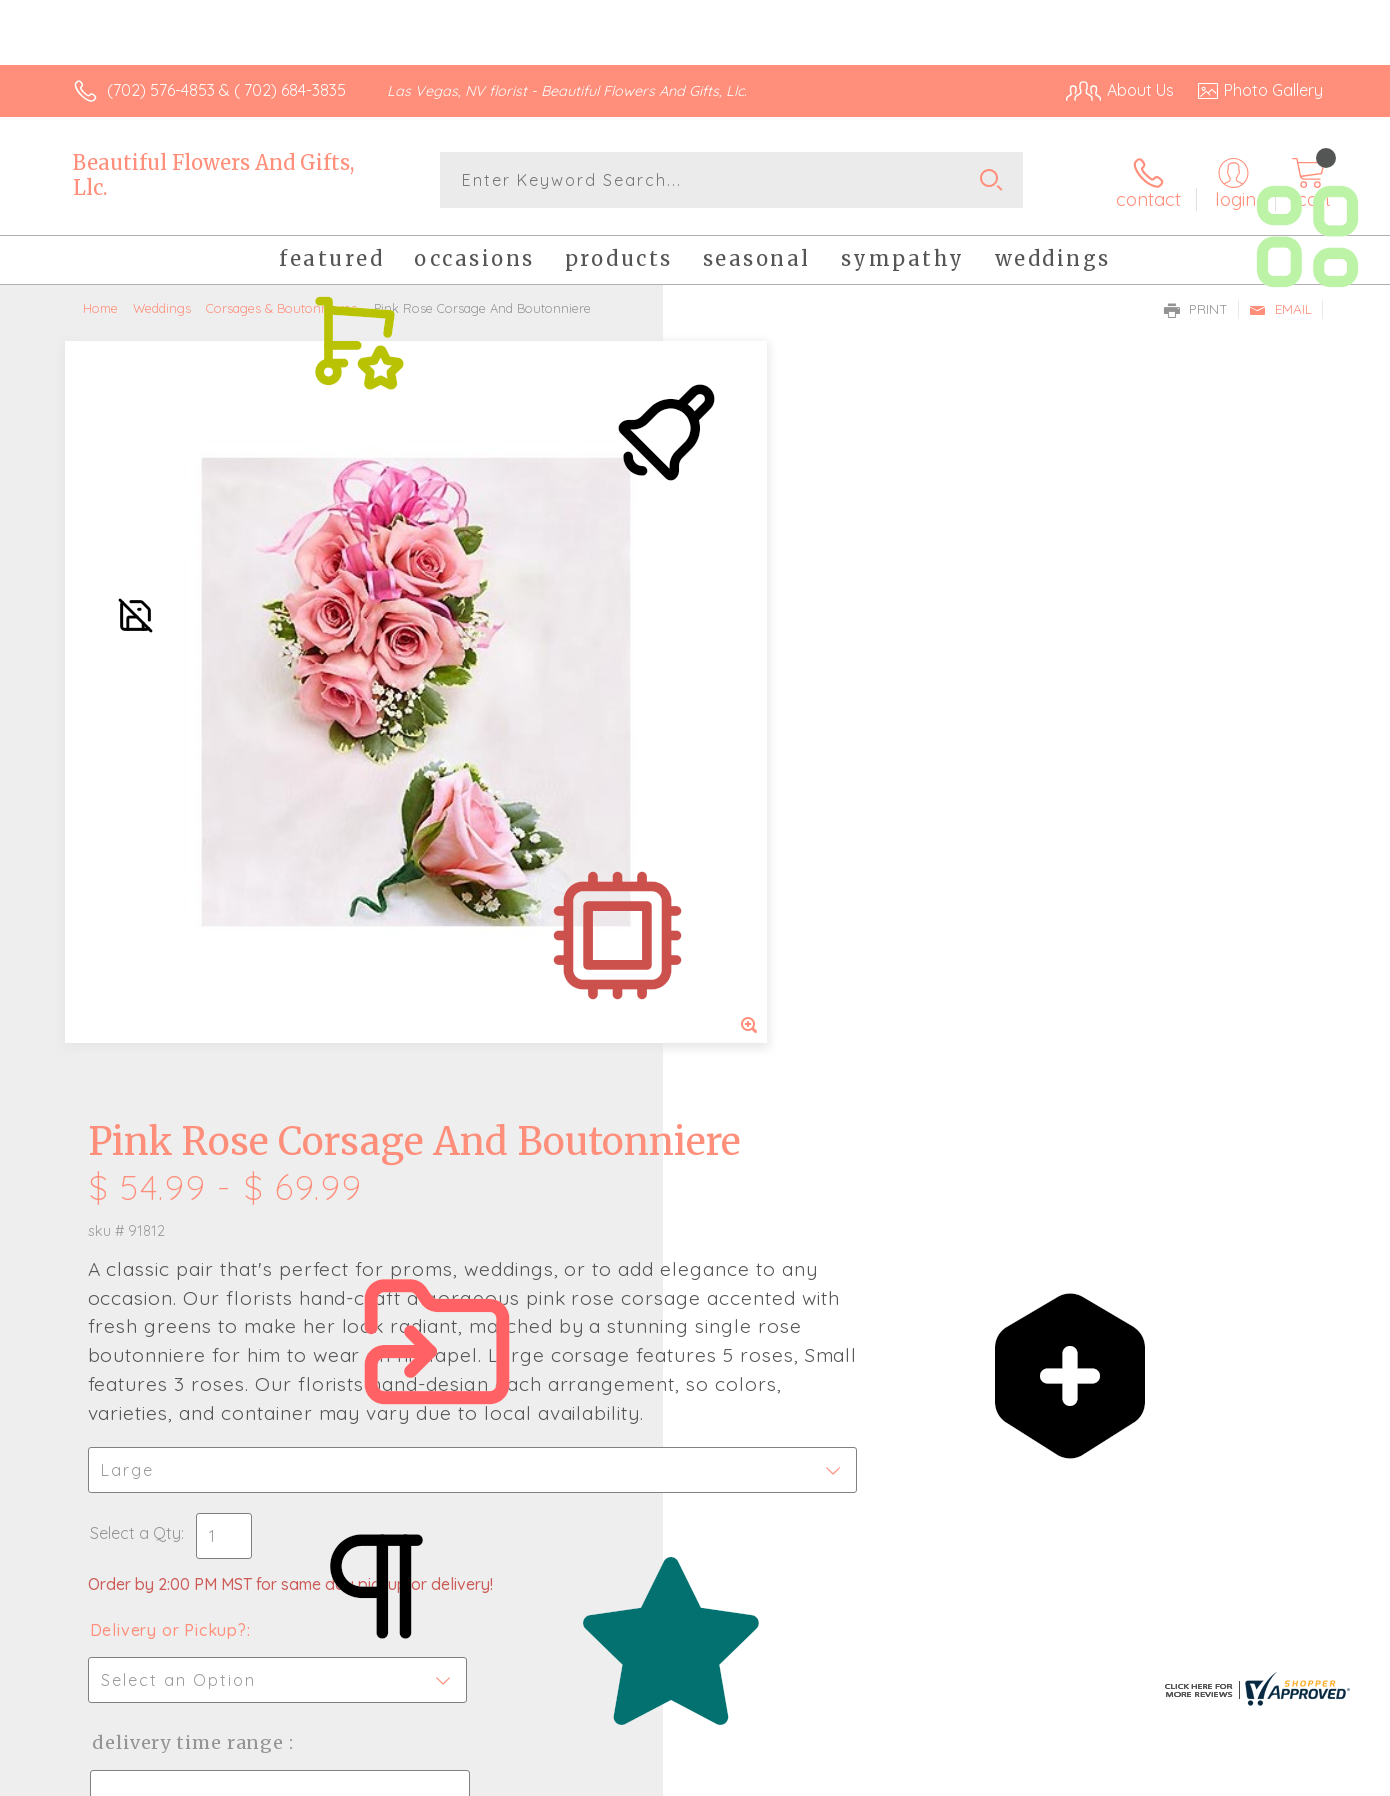 This screenshot has height=1796, width=1390. I want to click on view favorite or starred items in cart, so click(355, 341).